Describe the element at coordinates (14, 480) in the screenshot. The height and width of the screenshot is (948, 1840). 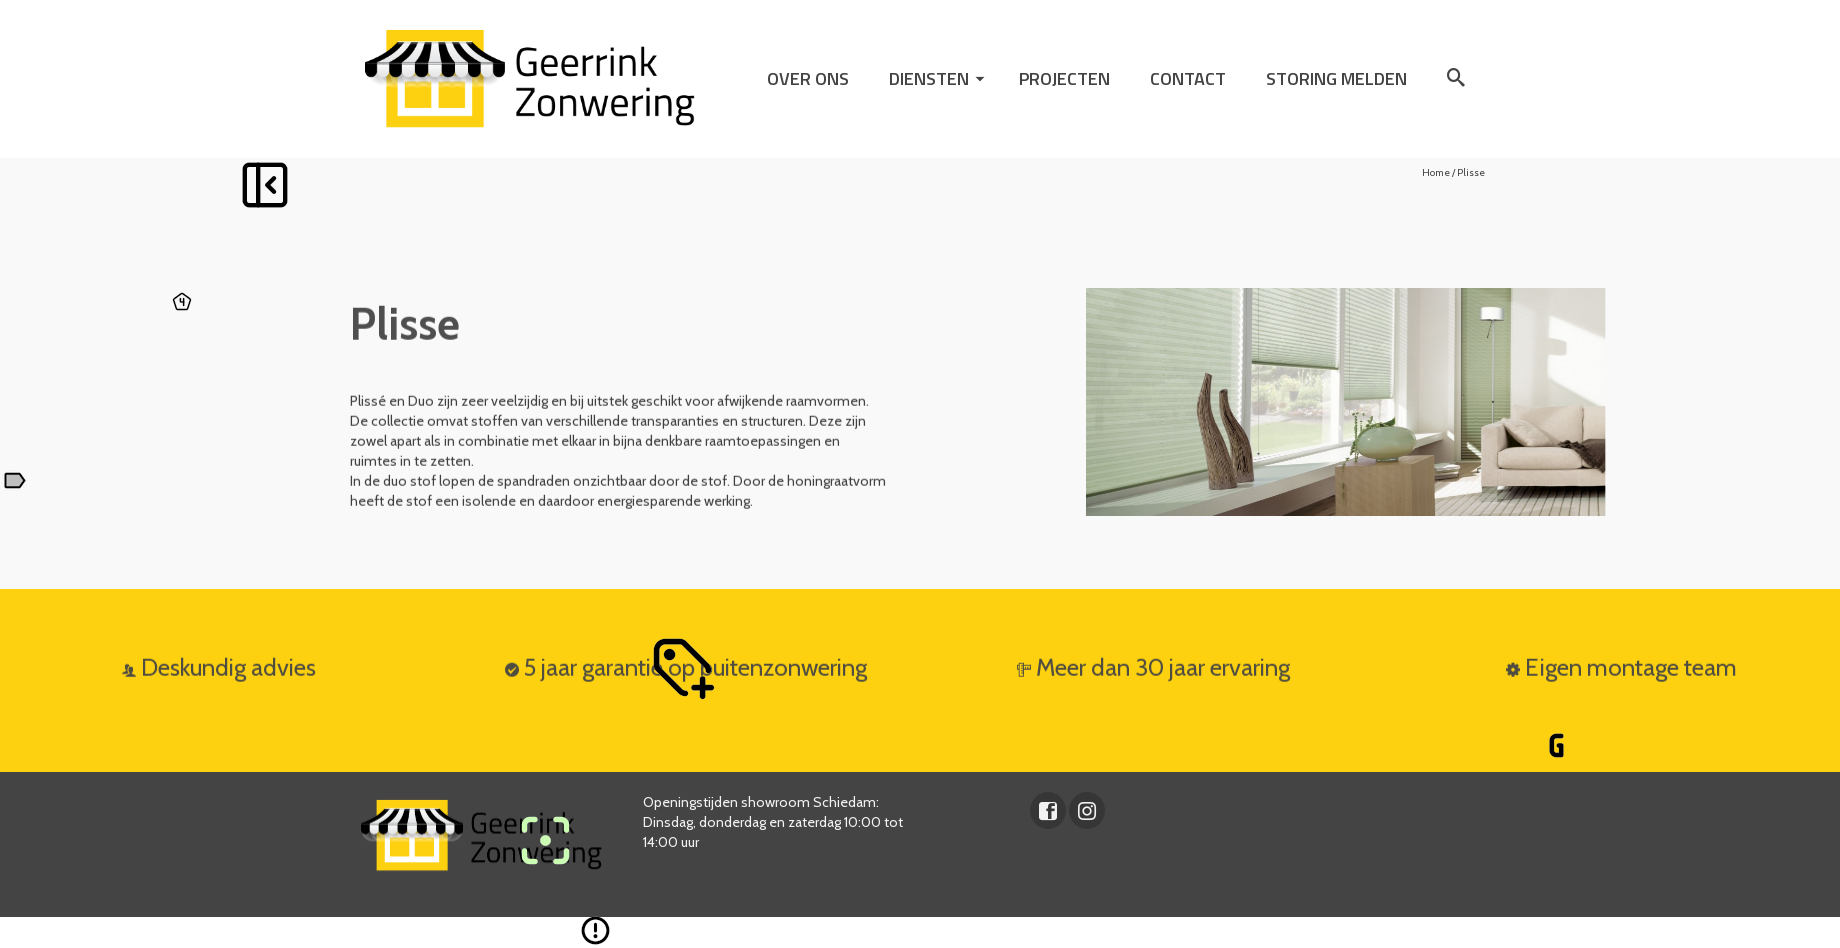
I see `add or edit a label for an item` at that location.